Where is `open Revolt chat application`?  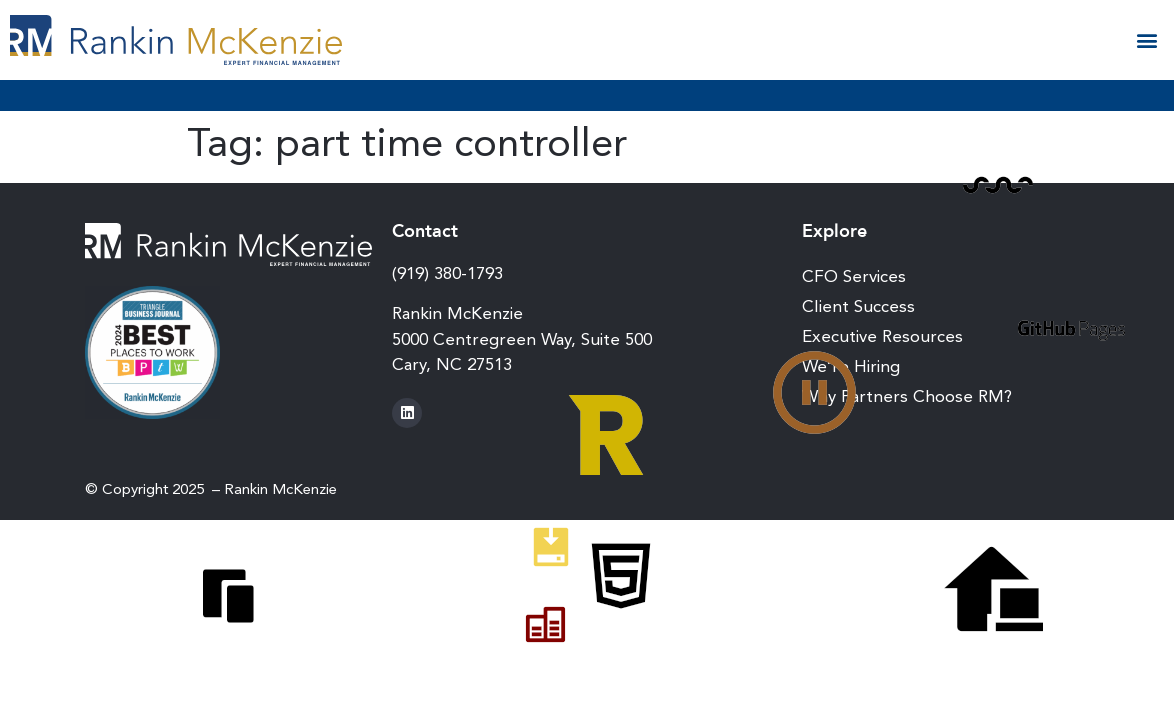 open Revolt chat application is located at coordinates (606, 435).